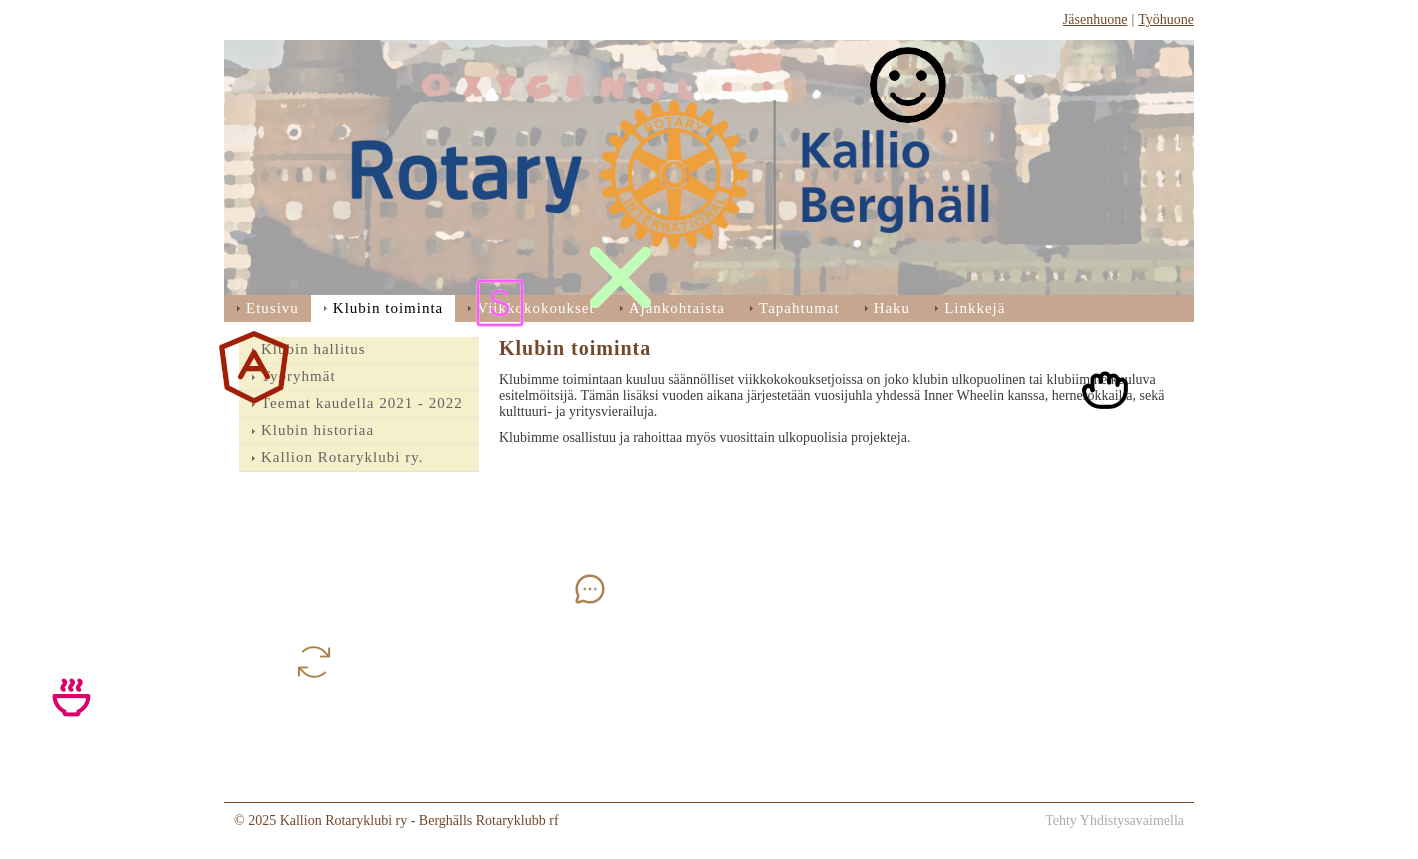  Describe the element at coordinates (1105, 386) in the screenshot. I see `drag to reorder items` at that location.